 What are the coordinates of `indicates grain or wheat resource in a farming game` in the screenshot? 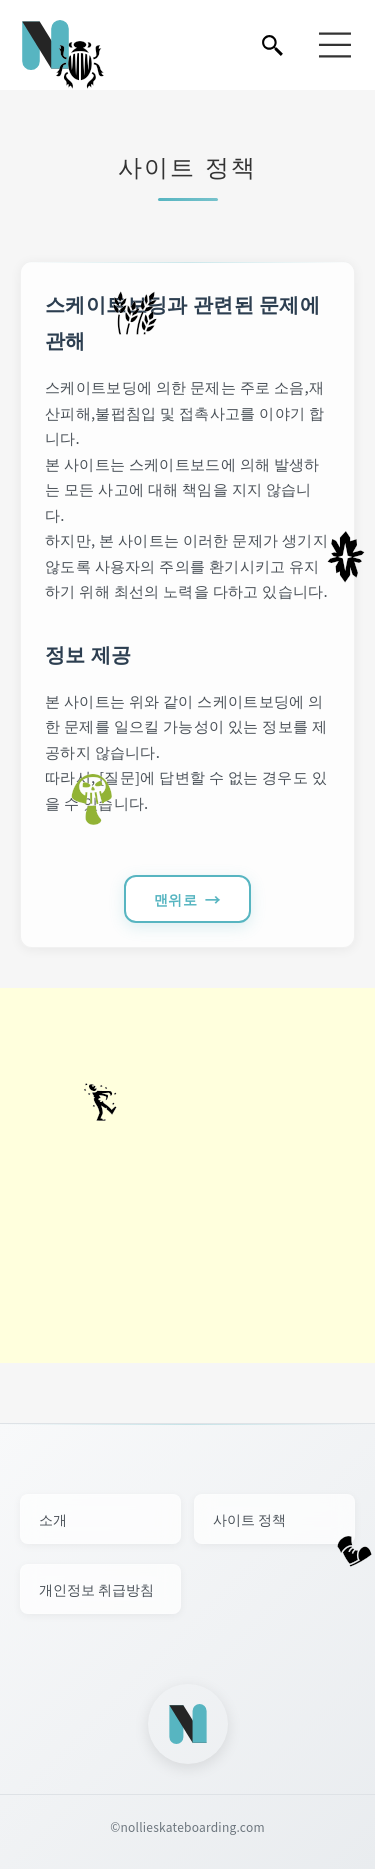 It's located at (135, 313).